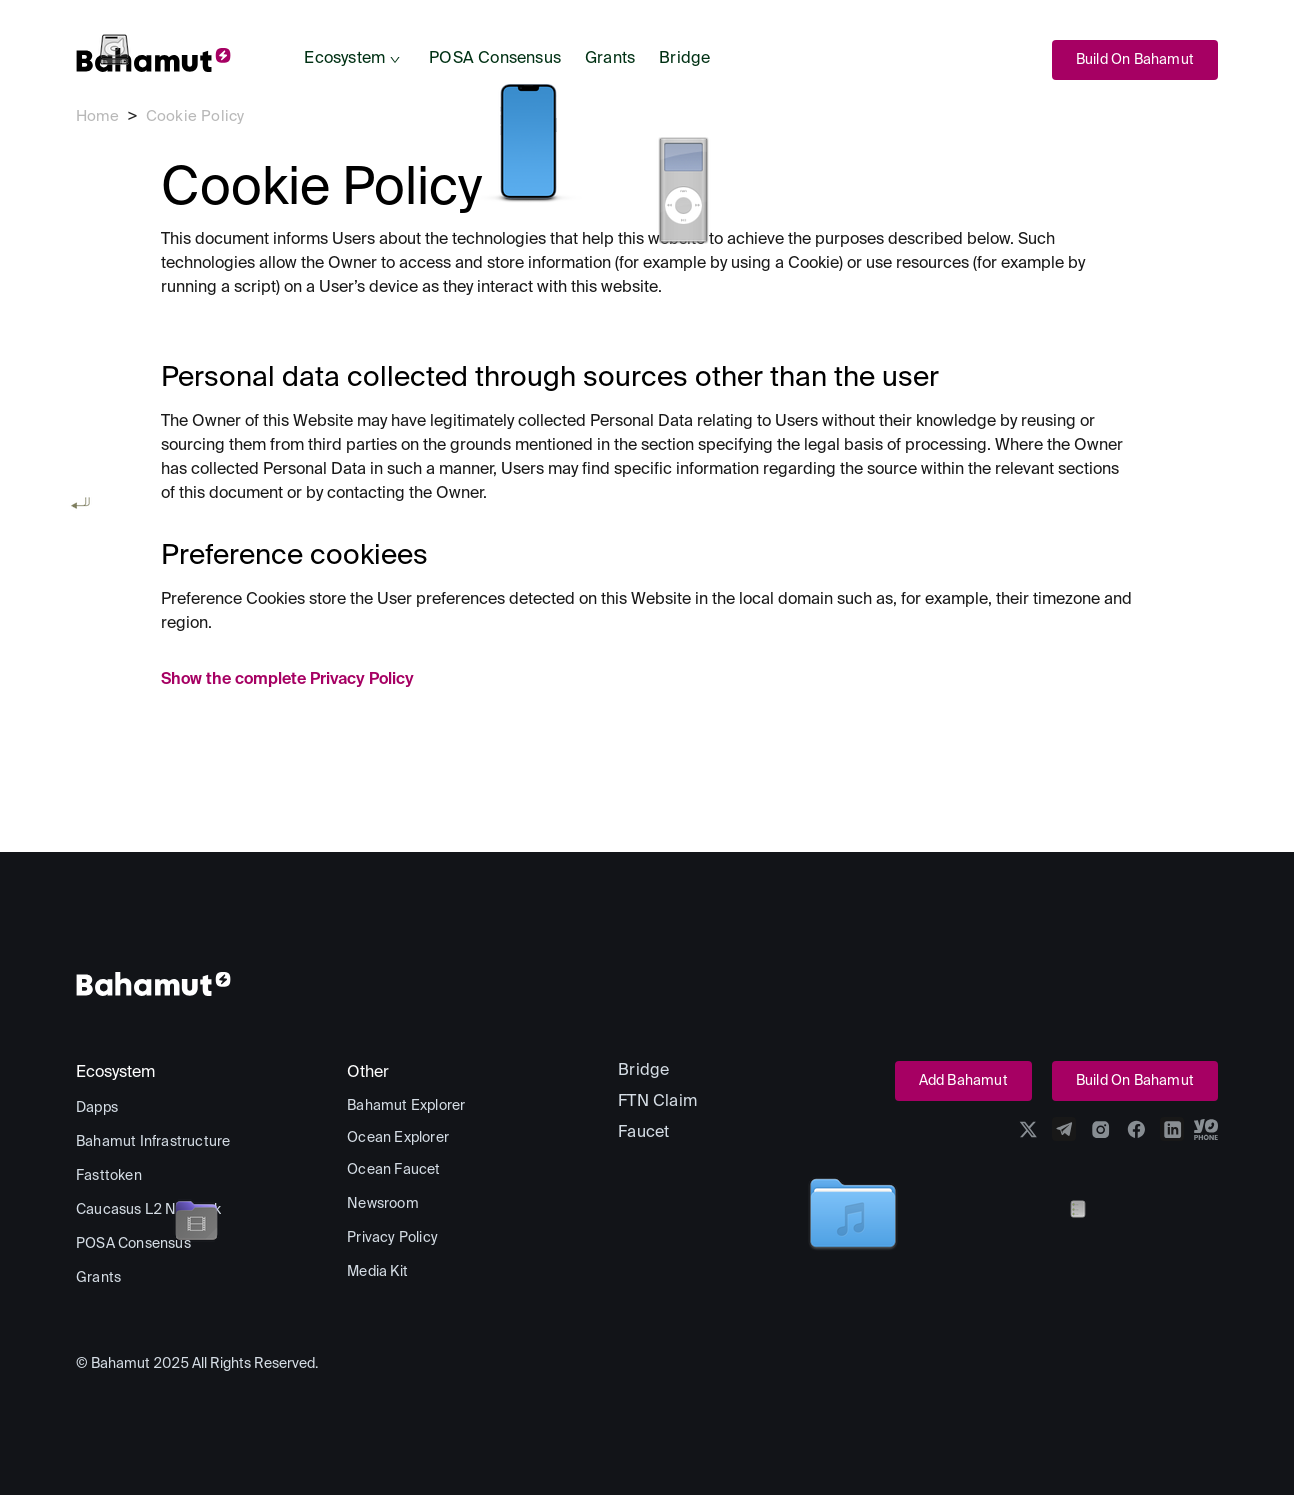 The width and height of the screenshot is (1294, 1495). I want to click on access internal hard drive storage, so click(114, 49).